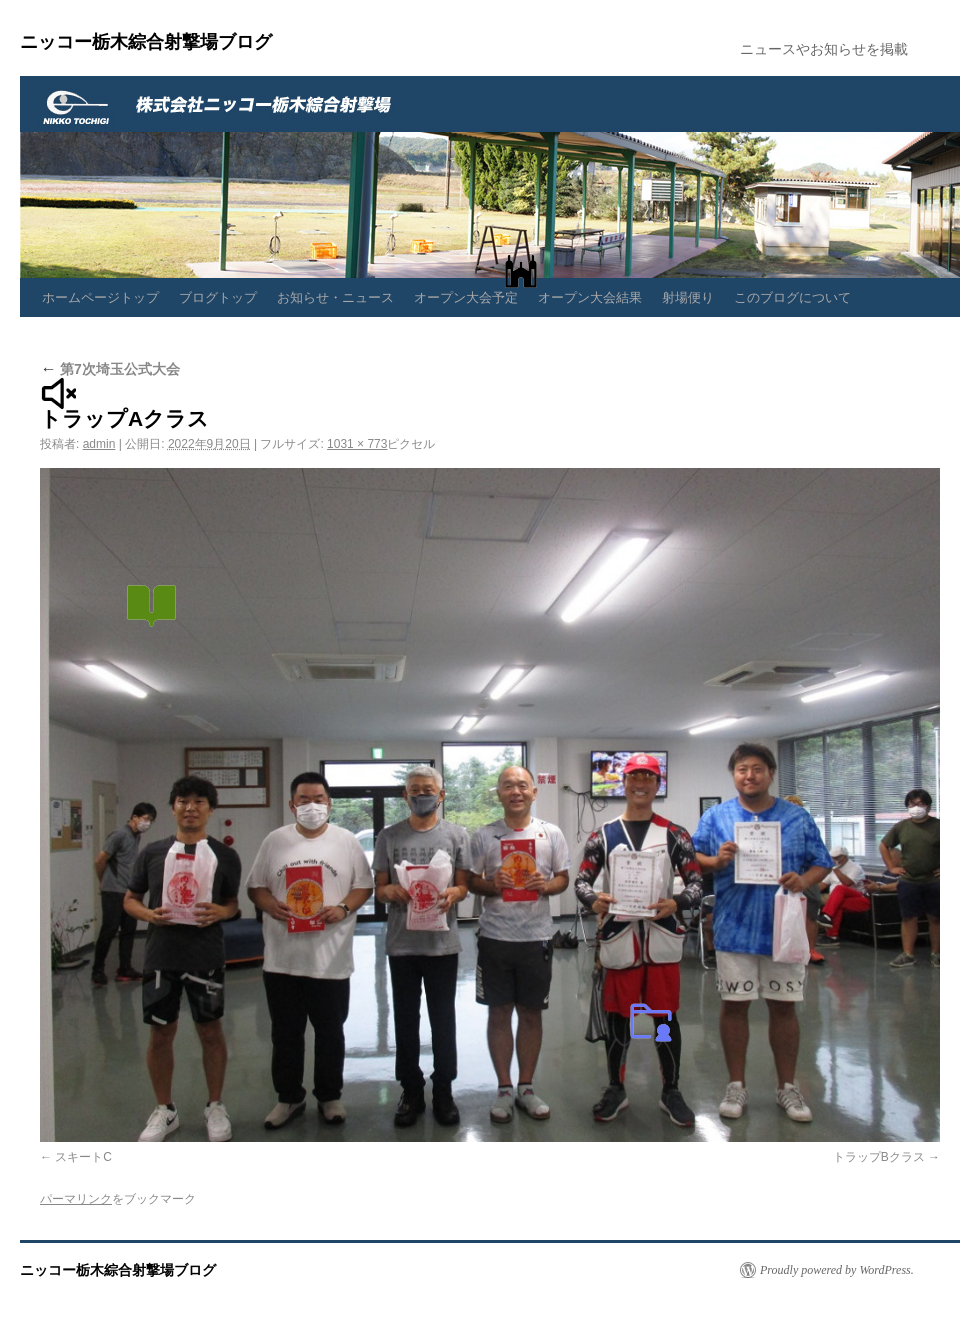 The width and height of the screenshot is (980, 1317). What do you see at coordinates (151, 602) in the screenshot?
I see `open reading mode or e-reader` at bounding box center [151, 602].